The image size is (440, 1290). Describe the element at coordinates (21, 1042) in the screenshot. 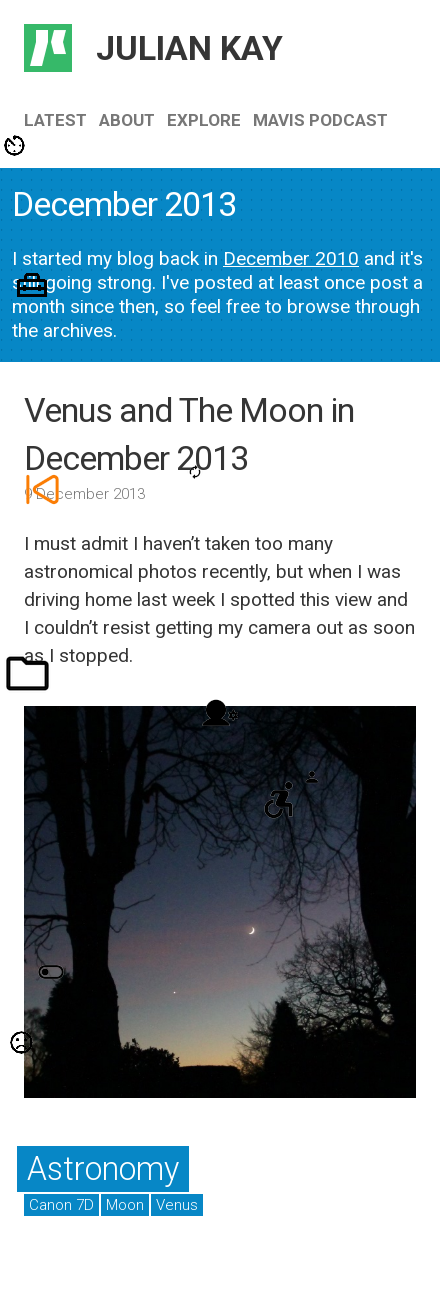

I see `rate your experience as negative` at that location.